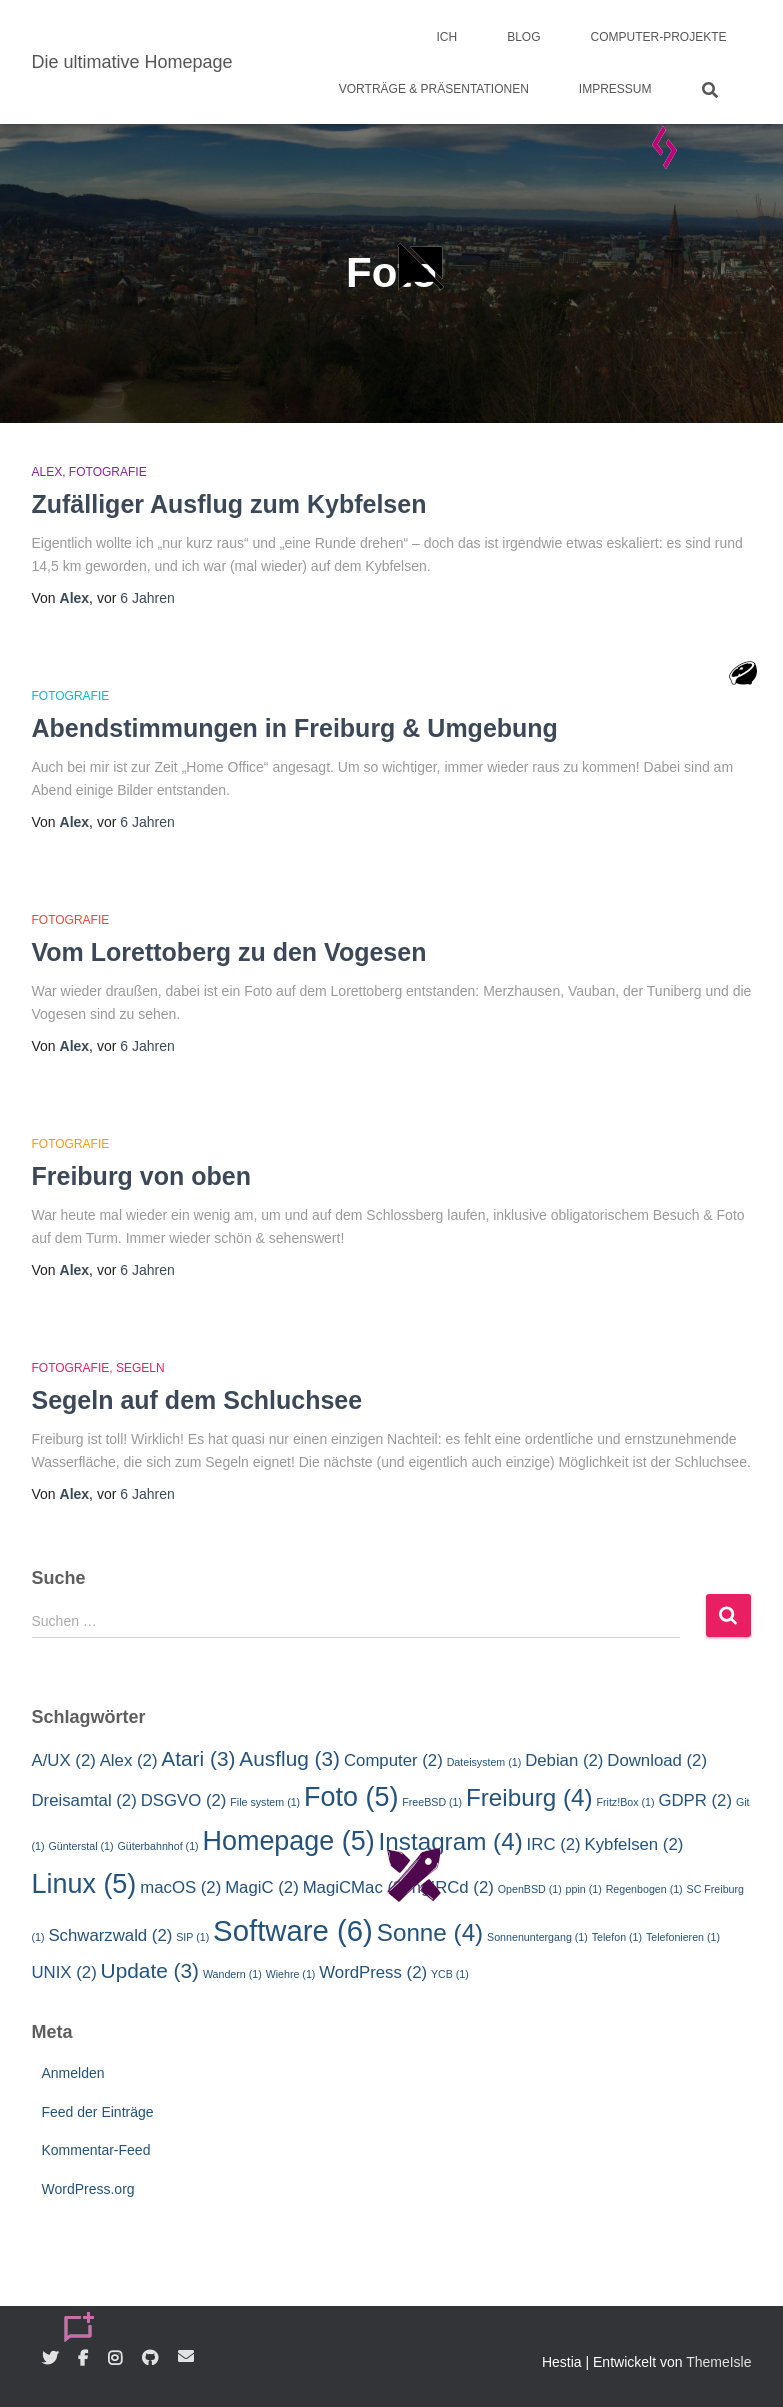 This screenshot has height=2407, width=783. I want to click on visit lintcode coding practice platform, so click(664, 147).